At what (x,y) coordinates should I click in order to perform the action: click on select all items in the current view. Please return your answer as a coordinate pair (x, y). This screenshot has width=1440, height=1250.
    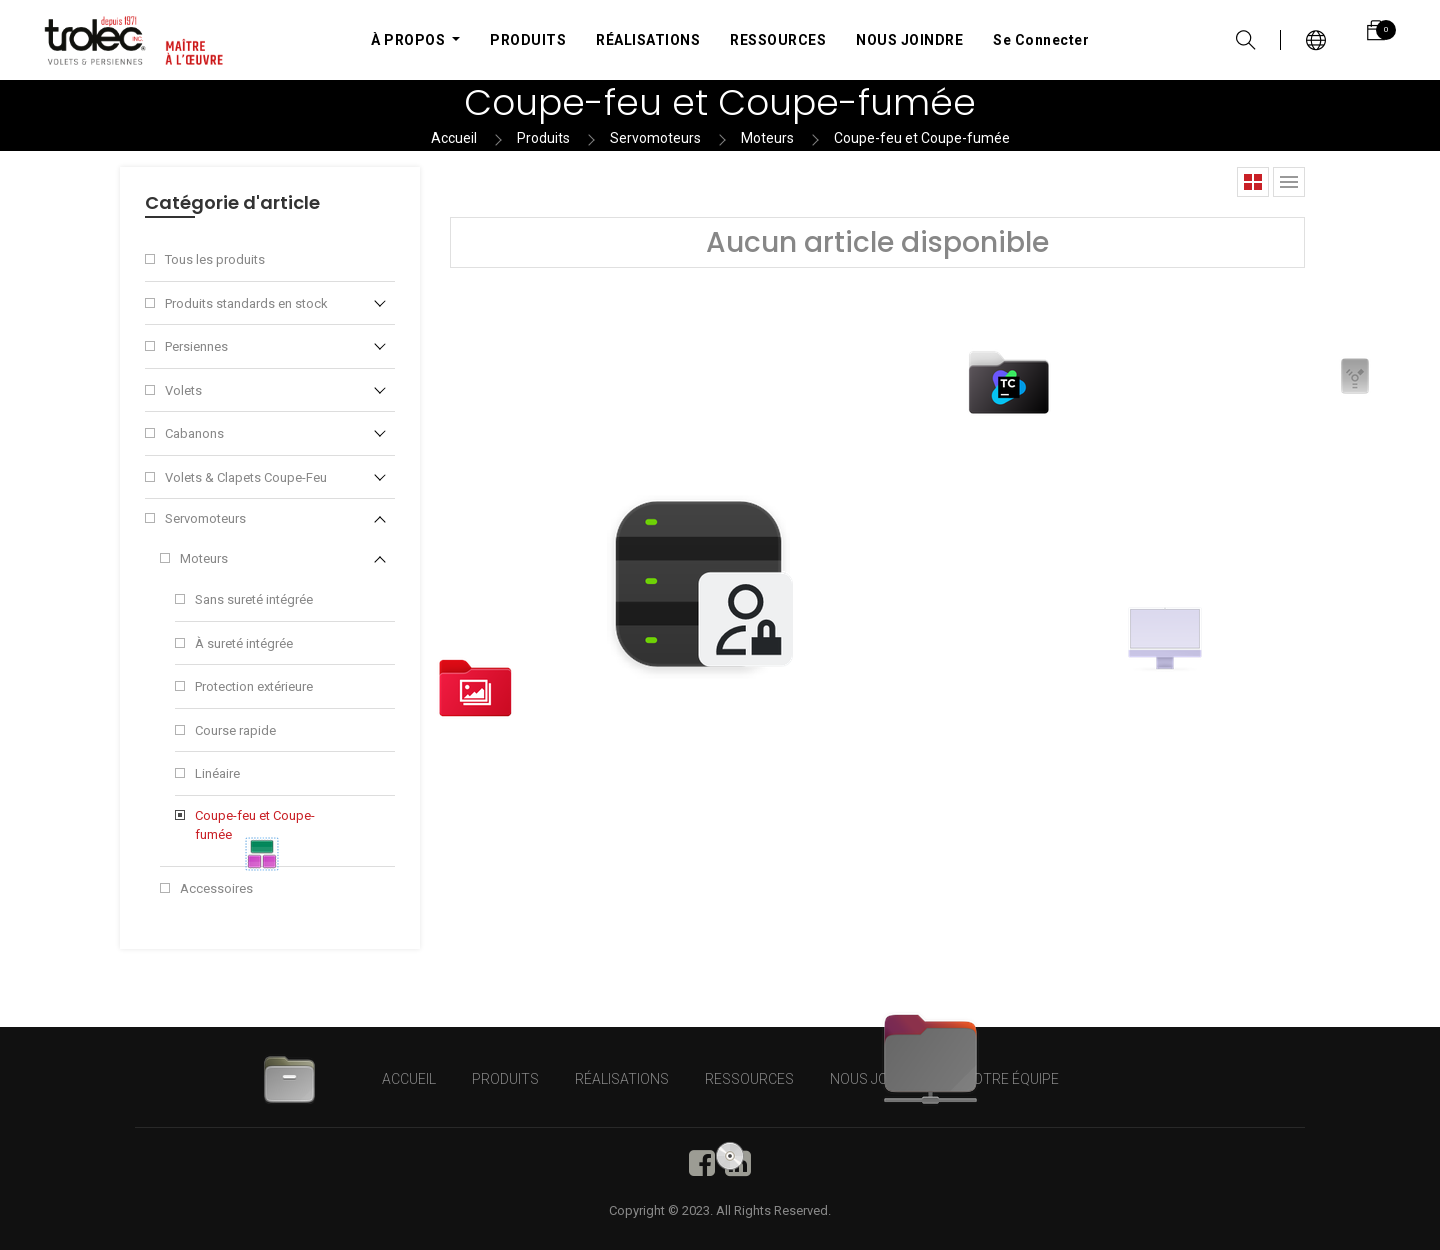
    Looking at the image, I should click on (262, 854).